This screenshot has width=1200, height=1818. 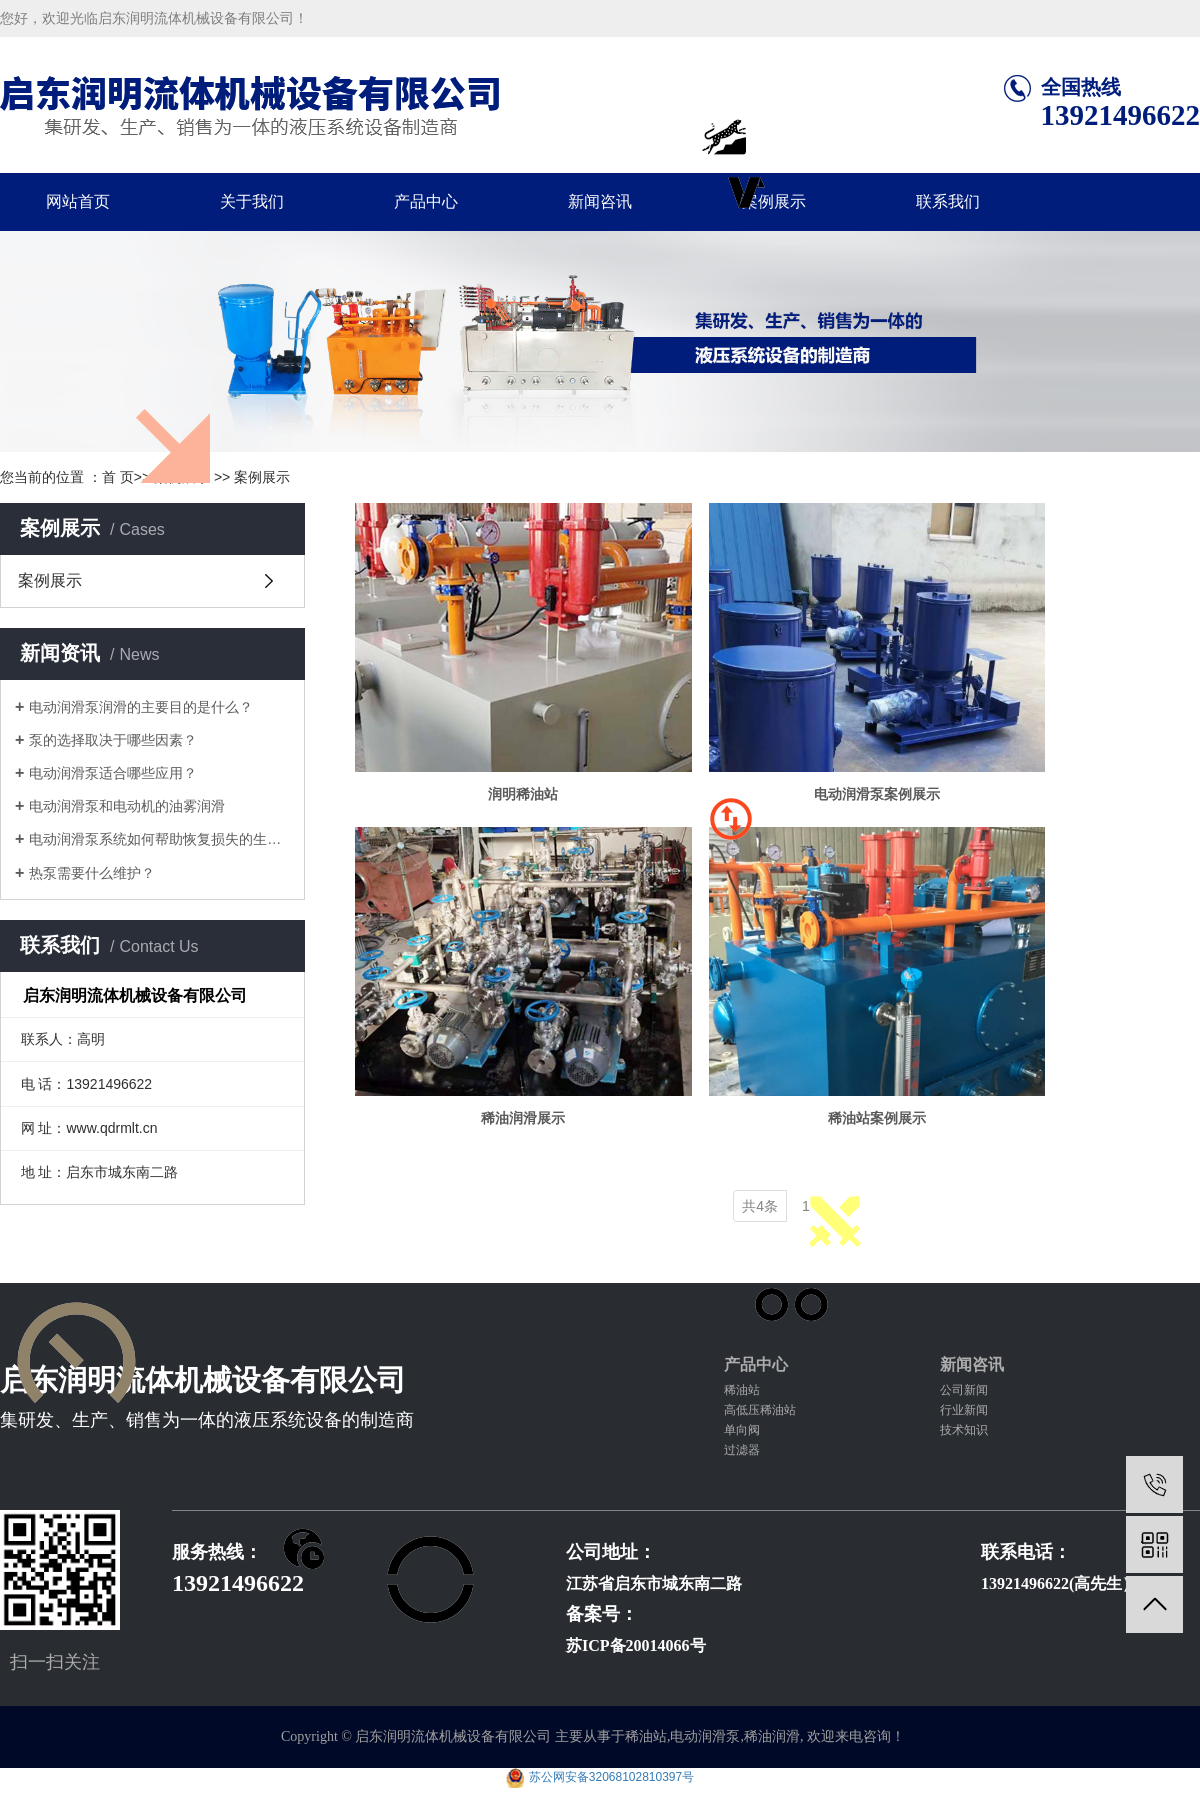 I want to click on open flickr app, so click(x=791, y=1304).